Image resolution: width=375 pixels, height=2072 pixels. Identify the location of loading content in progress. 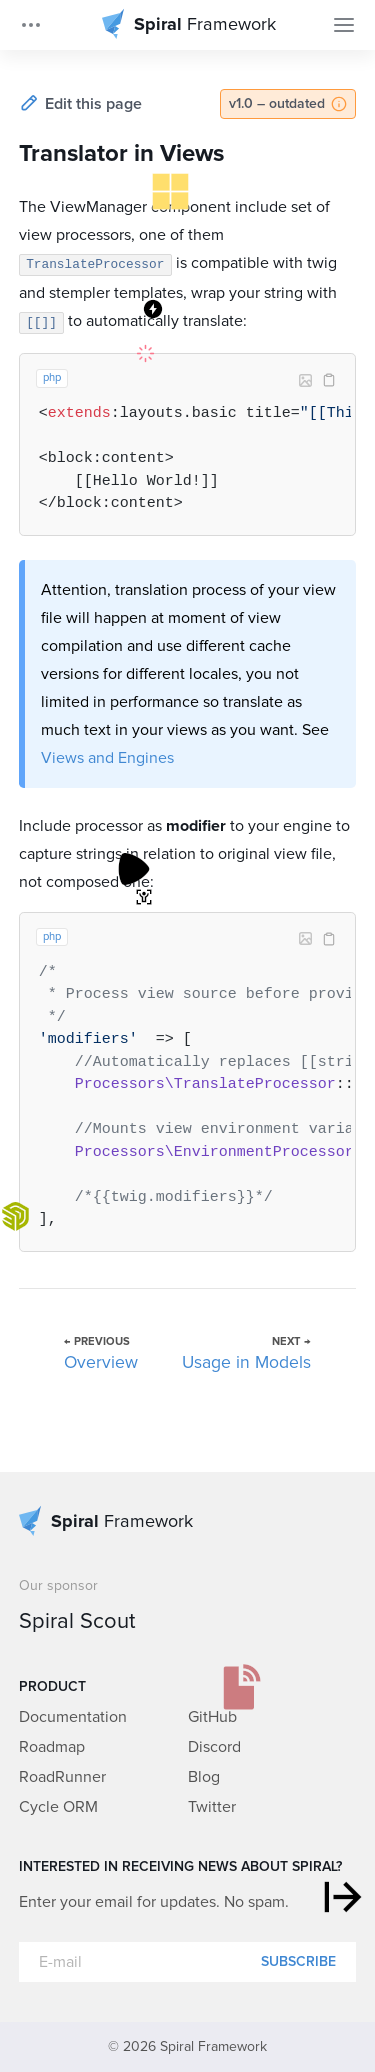
(145, 353).